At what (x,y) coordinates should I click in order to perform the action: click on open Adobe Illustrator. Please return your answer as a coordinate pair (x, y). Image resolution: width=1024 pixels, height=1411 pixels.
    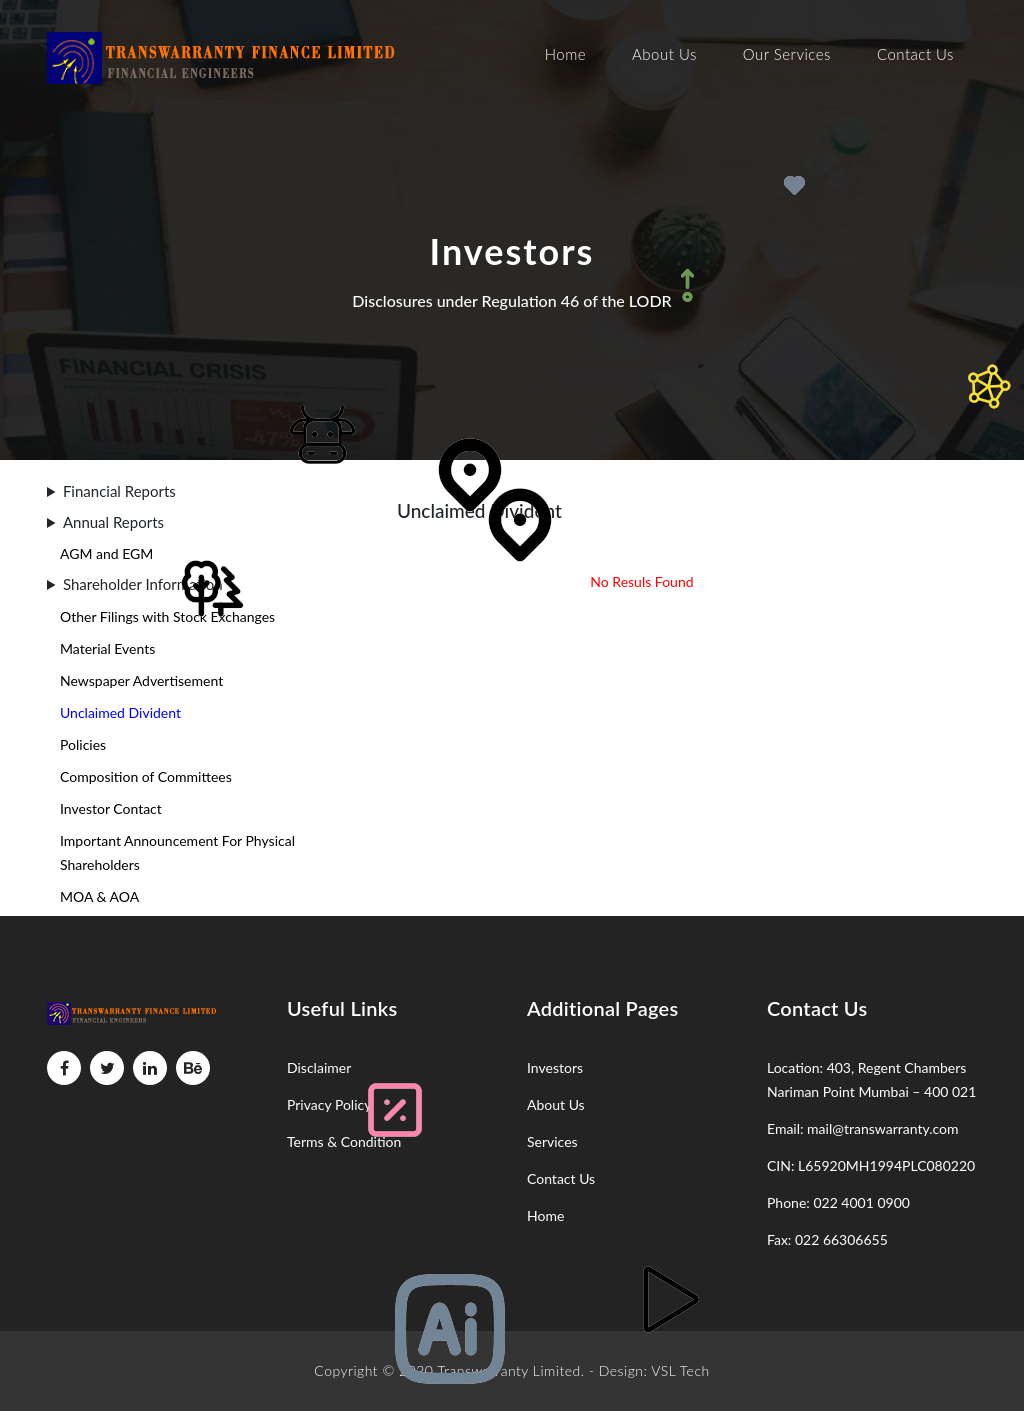
    Looking at the image, I should click on (450, 1329).